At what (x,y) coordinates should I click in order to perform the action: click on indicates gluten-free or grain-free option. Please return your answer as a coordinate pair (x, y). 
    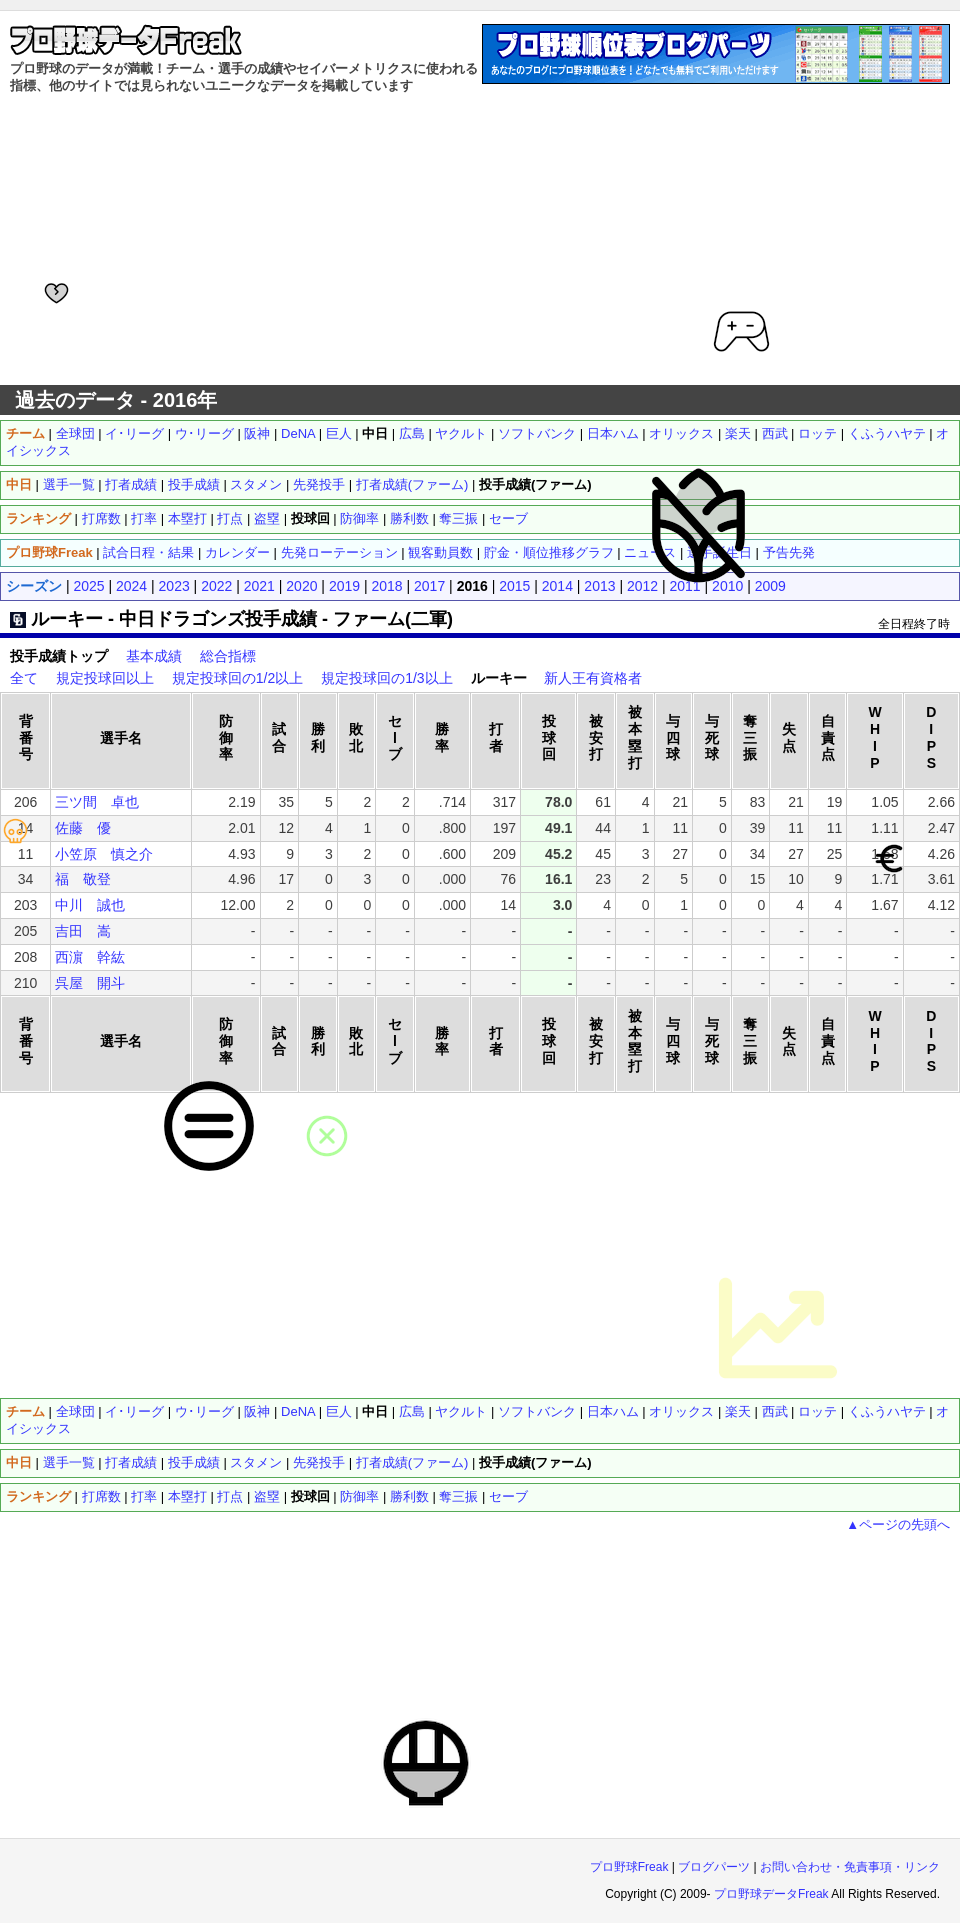
    Looking at the image, I should click on (698, 527).